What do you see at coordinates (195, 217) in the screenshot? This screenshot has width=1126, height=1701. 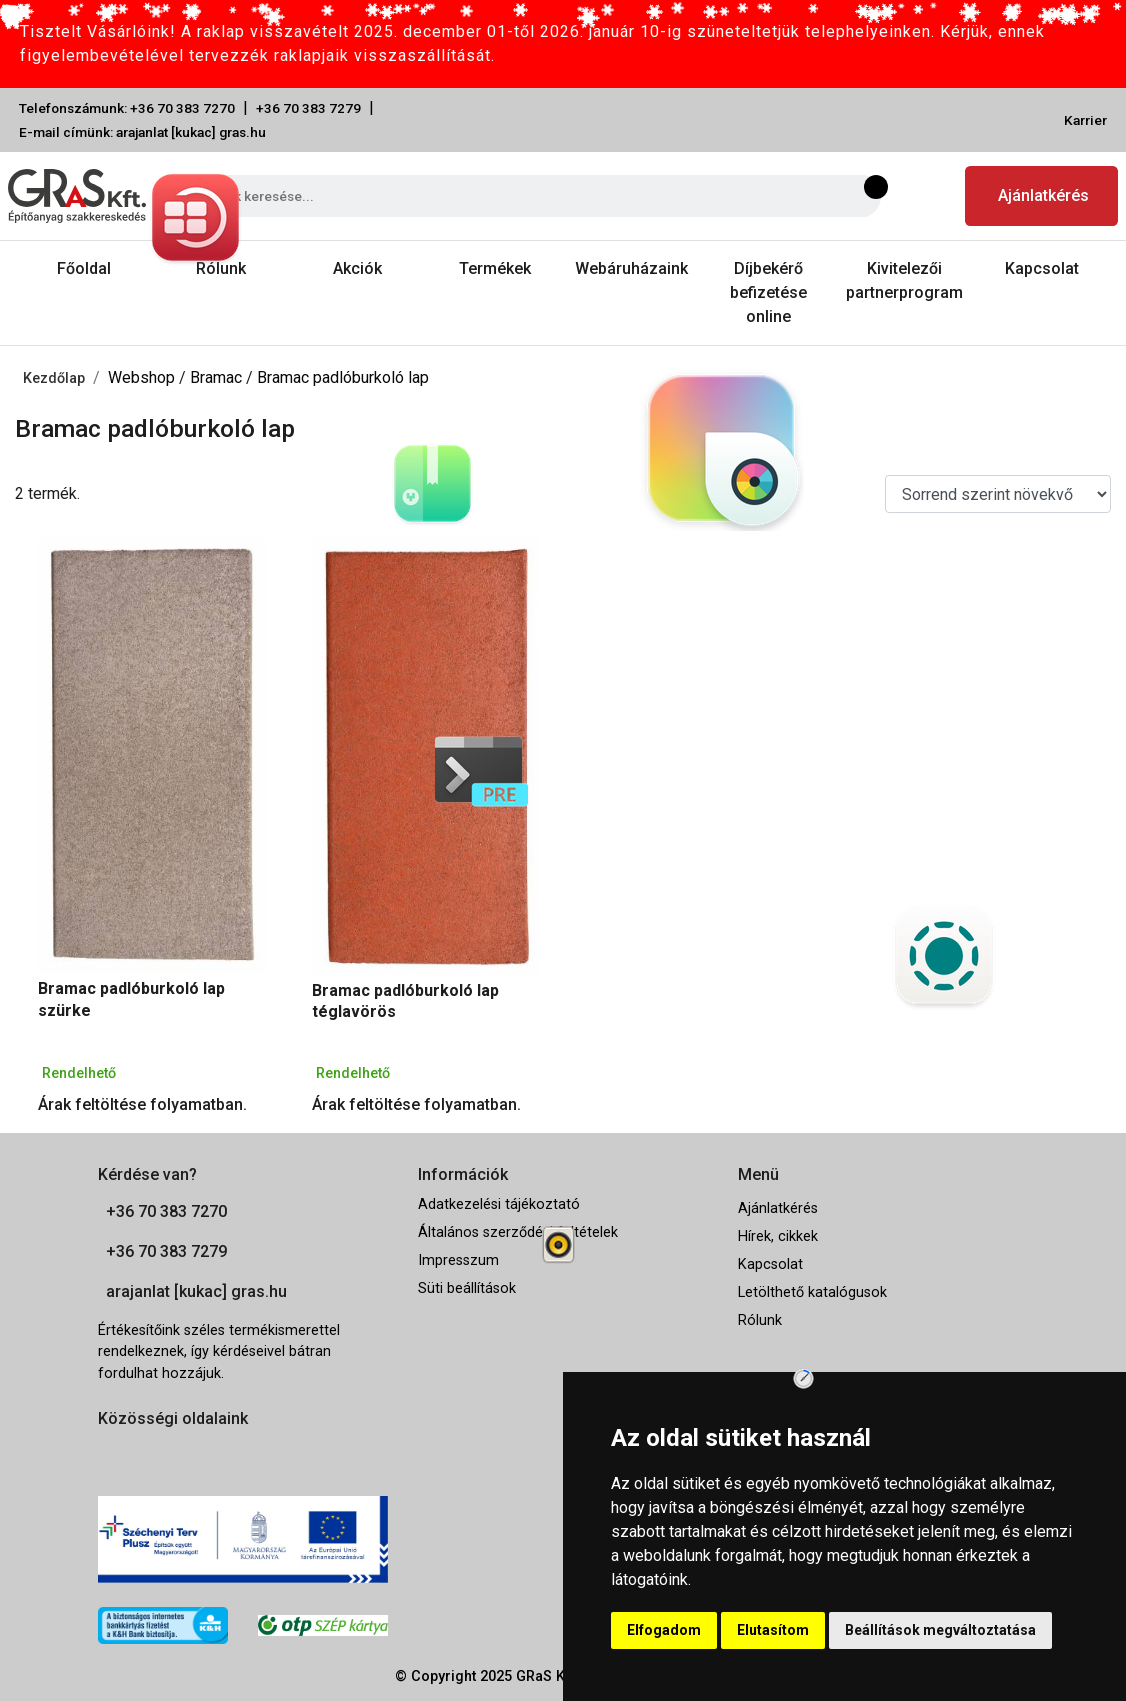 I see `open budgie desktop window previews app` at bounding box center [195, 217].